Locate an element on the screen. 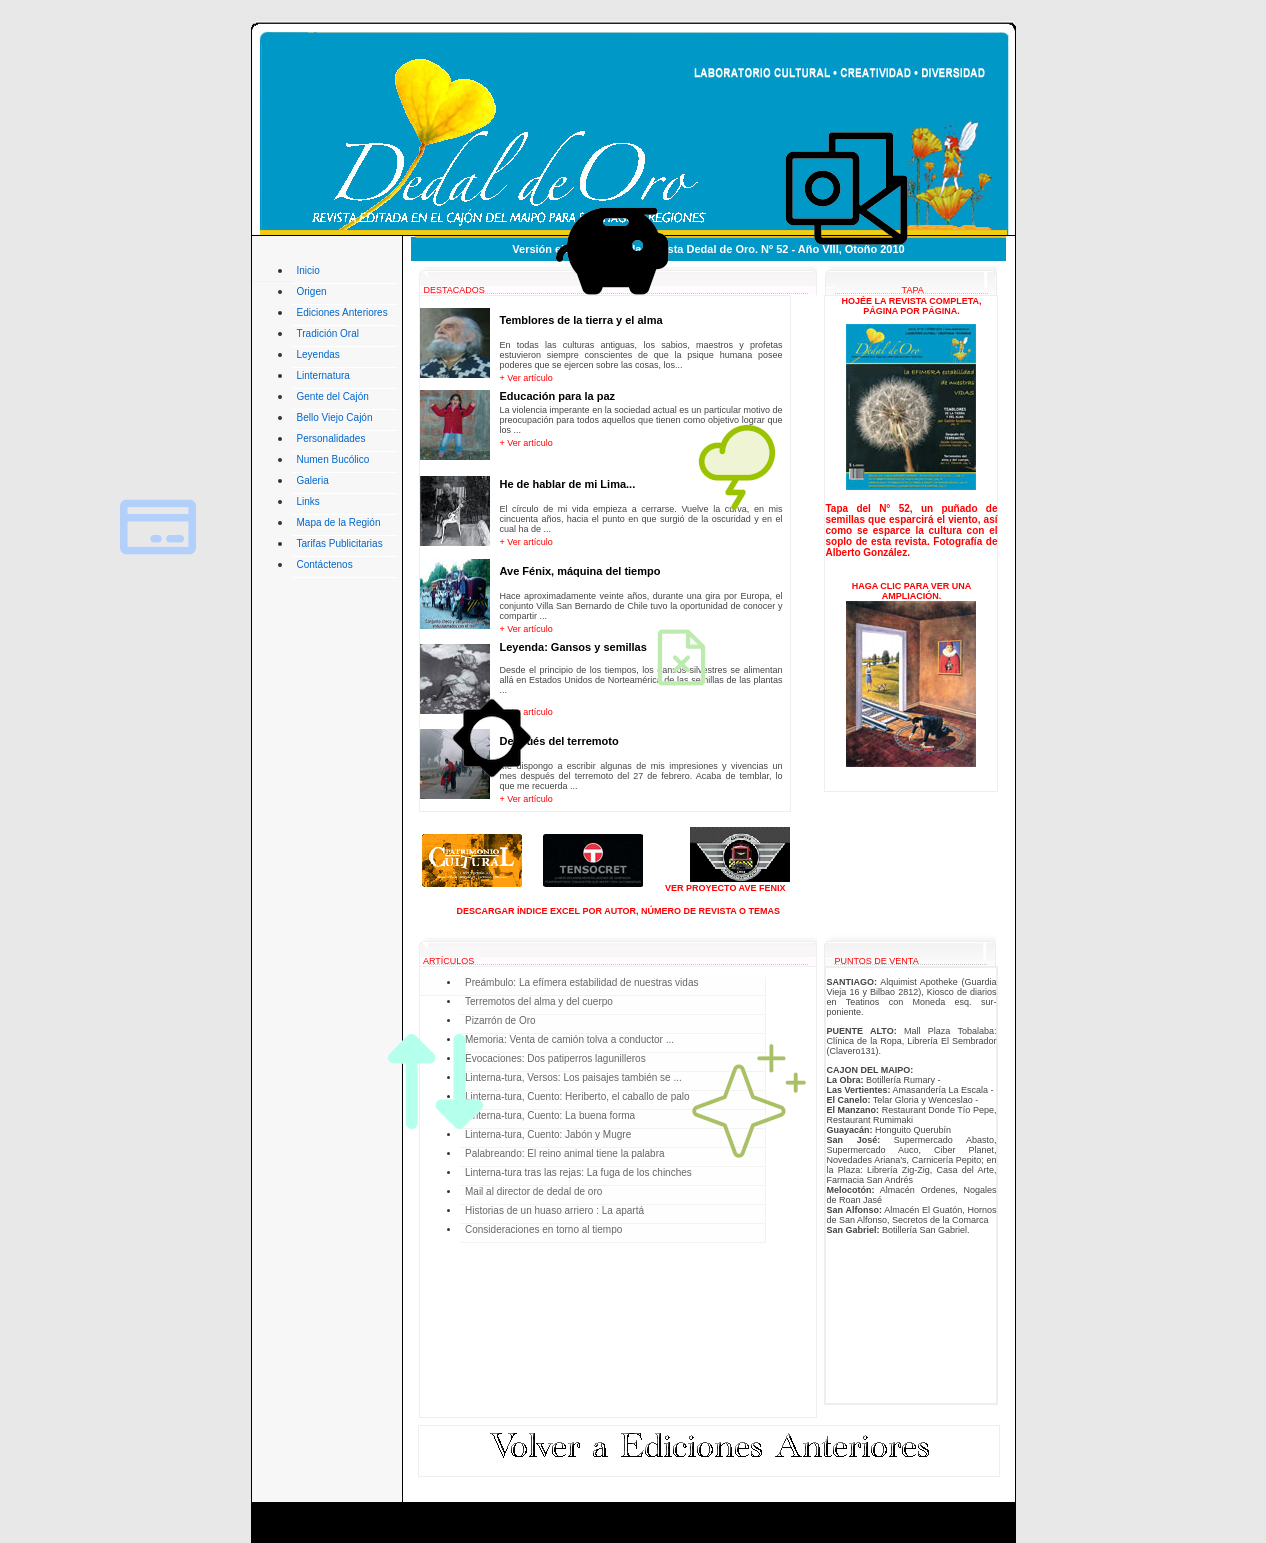 This screenshot has width=1266, height=1543. adjust screen brightness settings is located at coordinates (492, 738).